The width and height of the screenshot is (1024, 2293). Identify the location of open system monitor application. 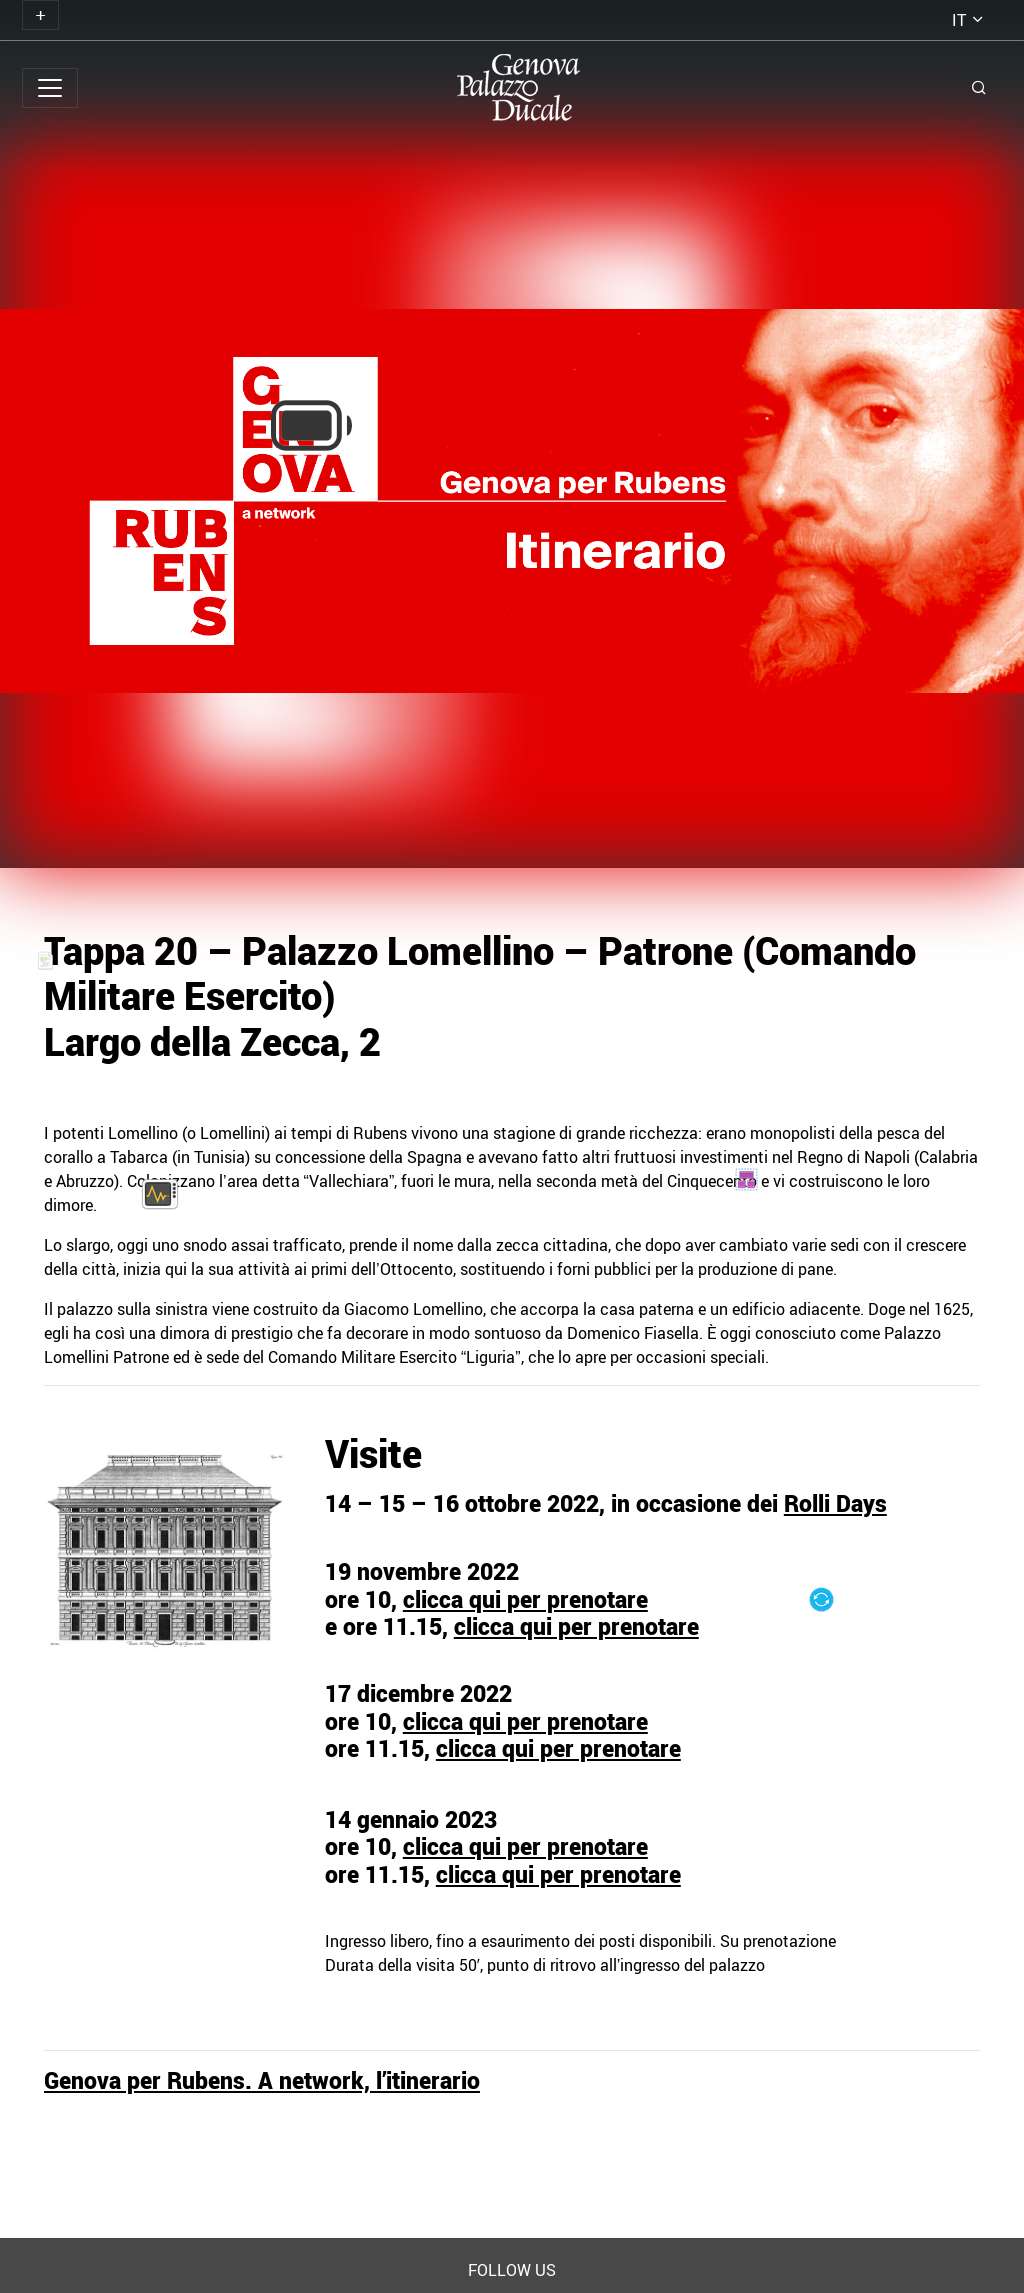
(160, 1194).